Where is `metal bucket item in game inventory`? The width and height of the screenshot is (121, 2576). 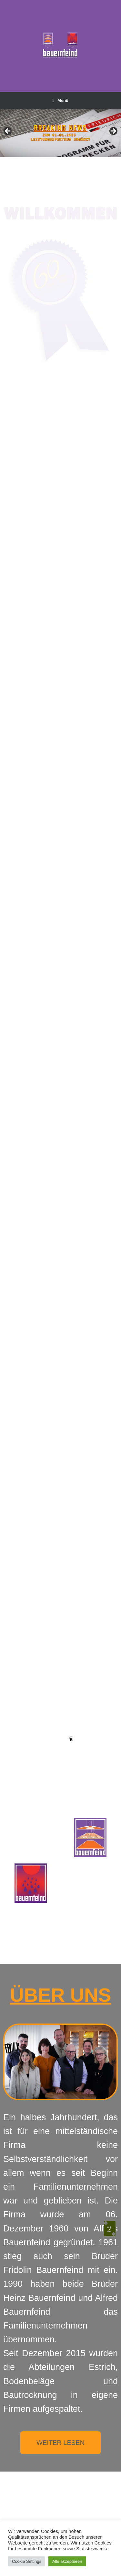 metal bucket item in game inventory is located at coordinates (71, 1738).